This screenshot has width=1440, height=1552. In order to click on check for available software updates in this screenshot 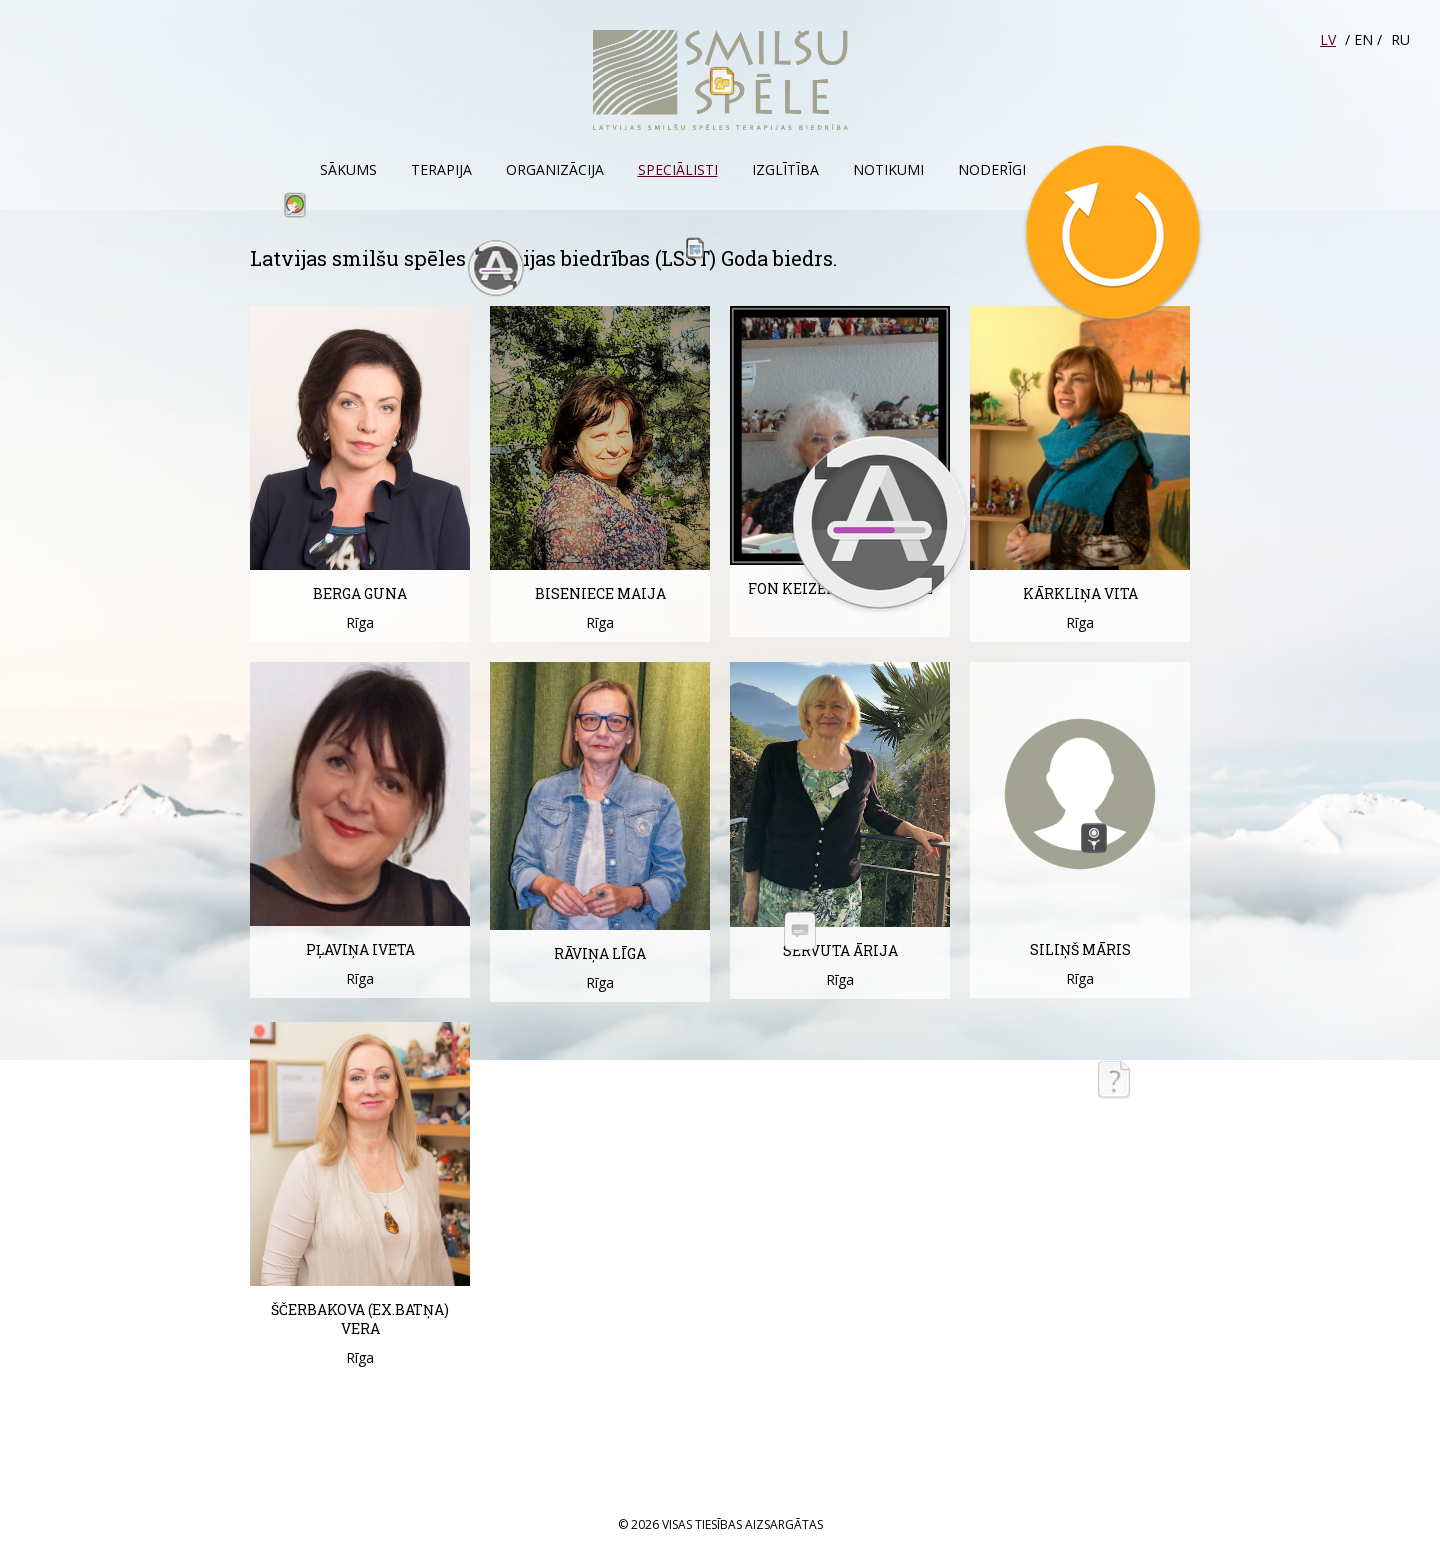, I will do `click(879, 522)`.